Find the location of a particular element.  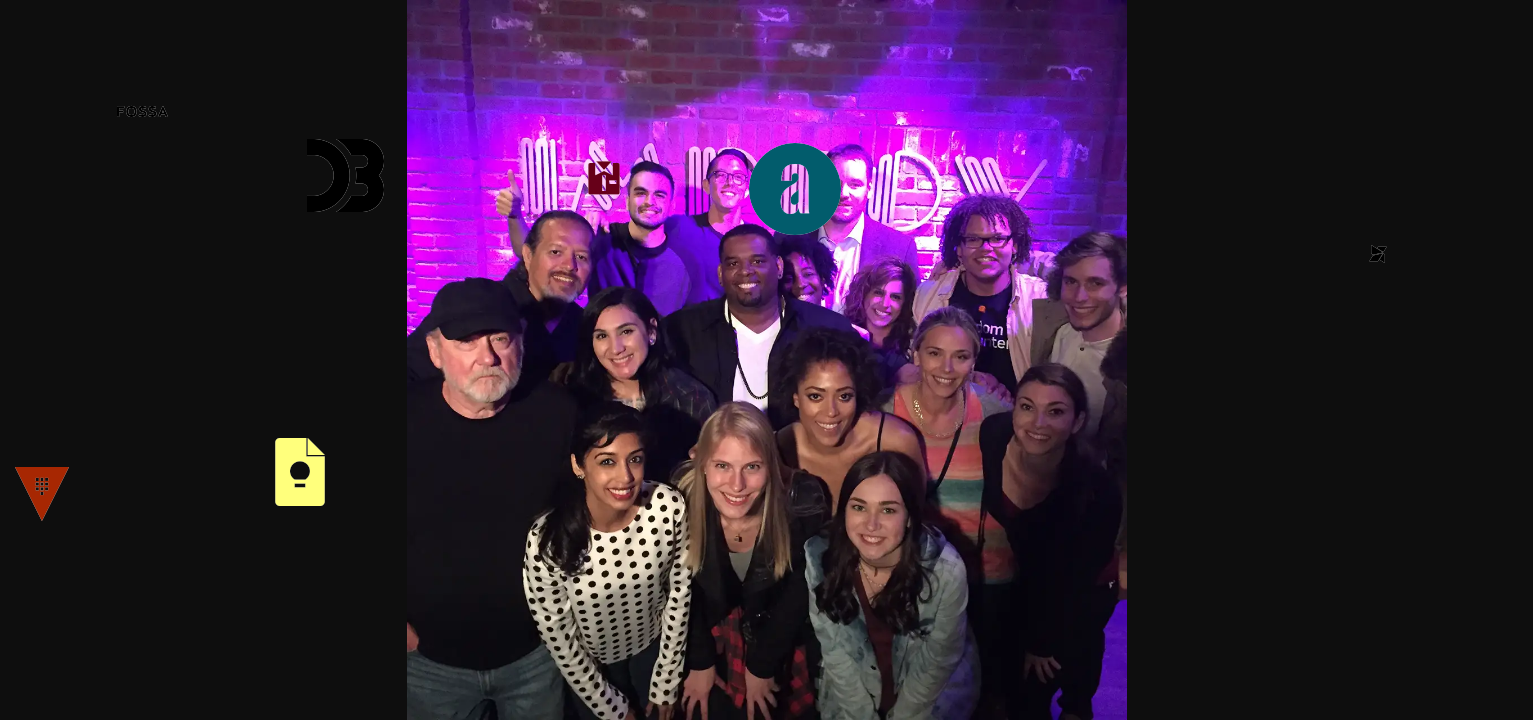

link to MODX content management system is located at coordinates (1378, 254).